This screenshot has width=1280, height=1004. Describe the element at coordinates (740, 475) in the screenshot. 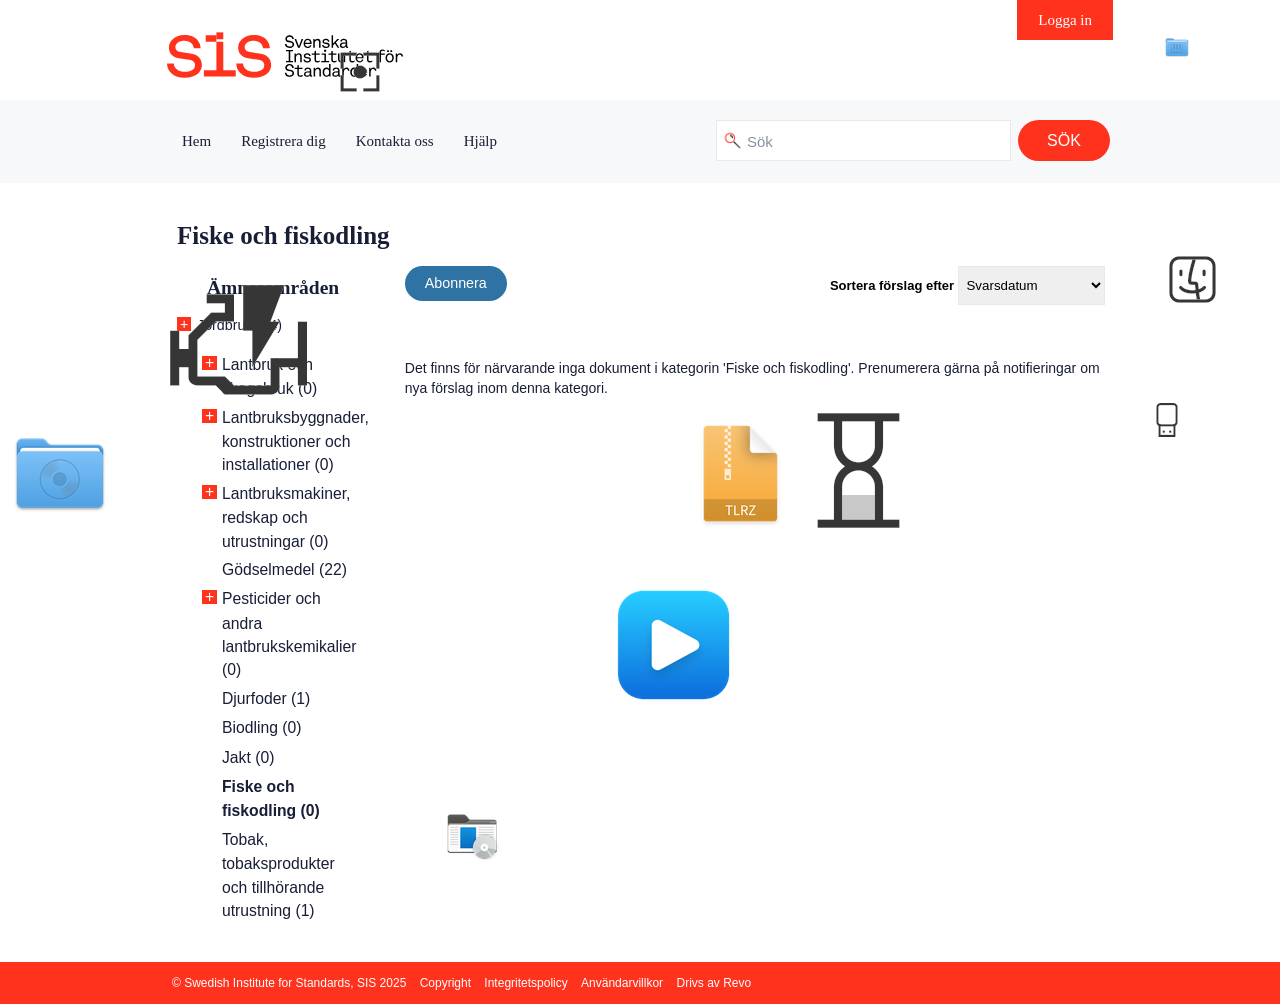

I see `an lrzip-compressed tar archive file` at that location.